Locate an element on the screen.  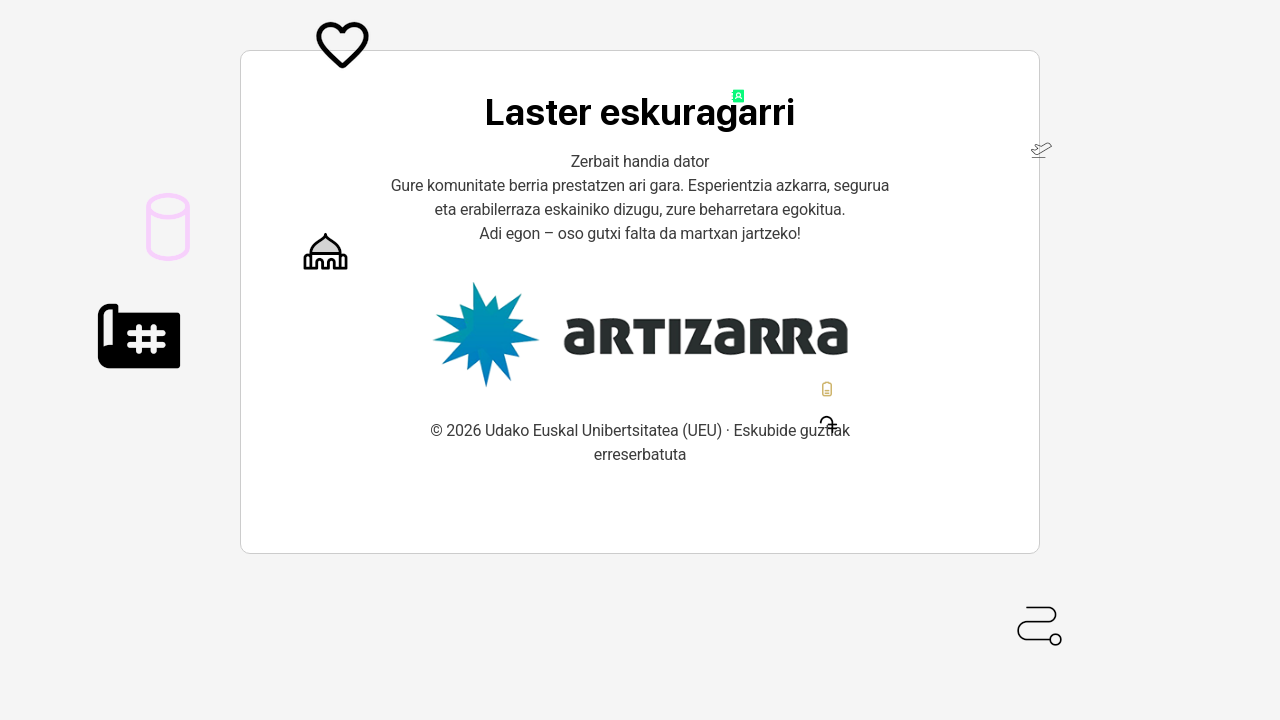
add to favorites is located at coordinates (342, 45).